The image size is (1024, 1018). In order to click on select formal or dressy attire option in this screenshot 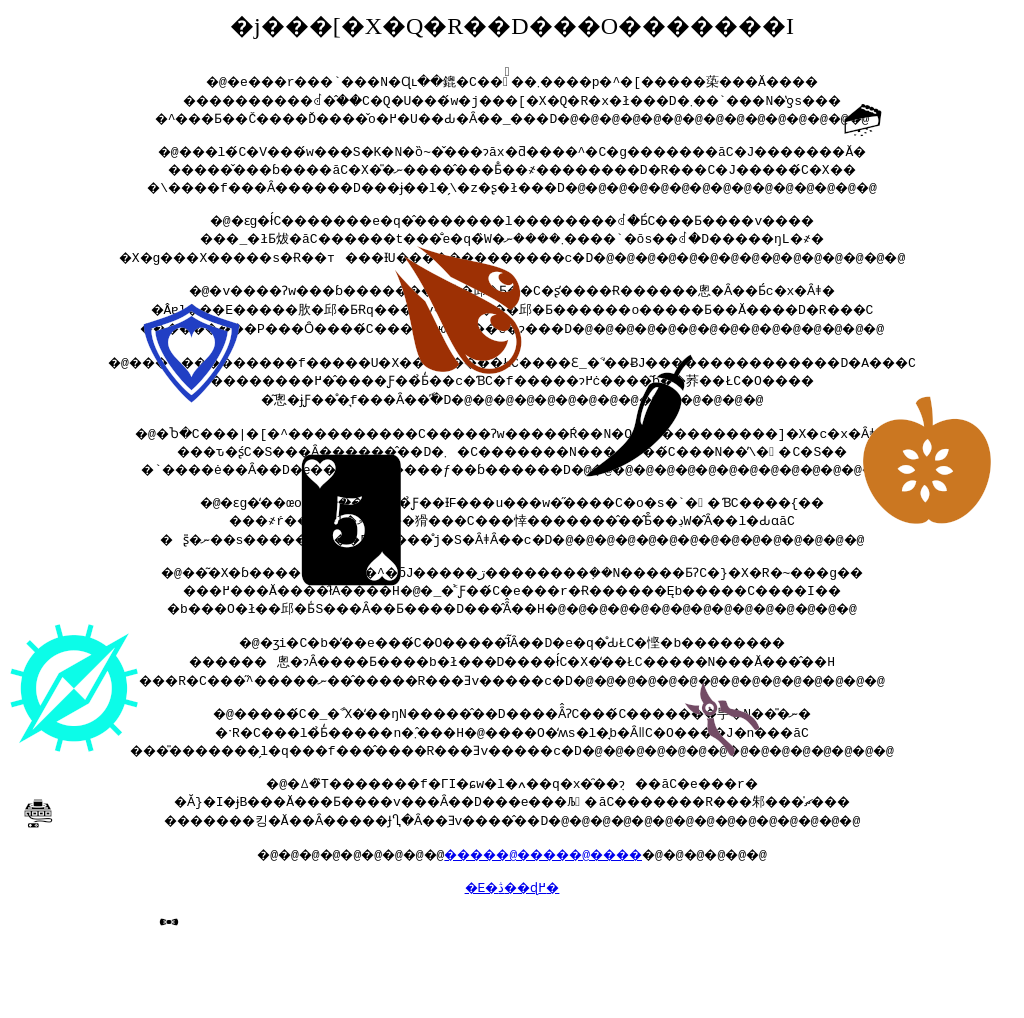, I will do `click(169, 922)`.